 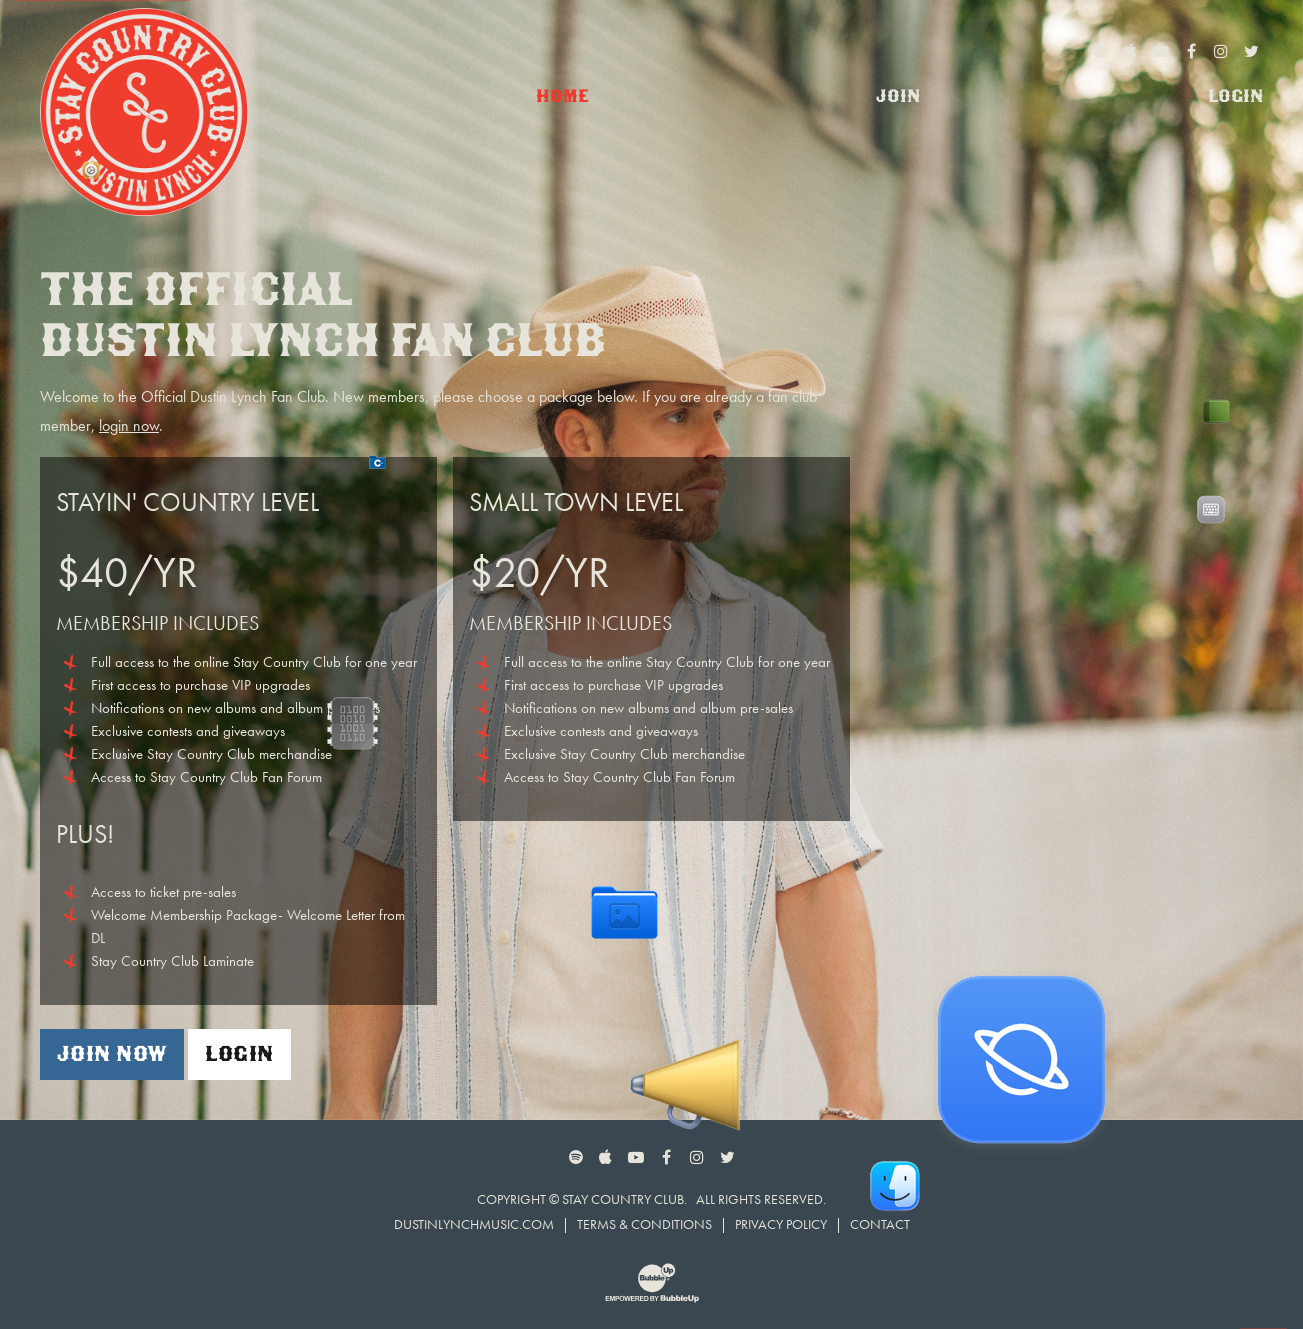 What do you see at coordinates (686, 1083) in the screenshot?
I see `access automator actions or workflows` at bounding box center [686, 1083].